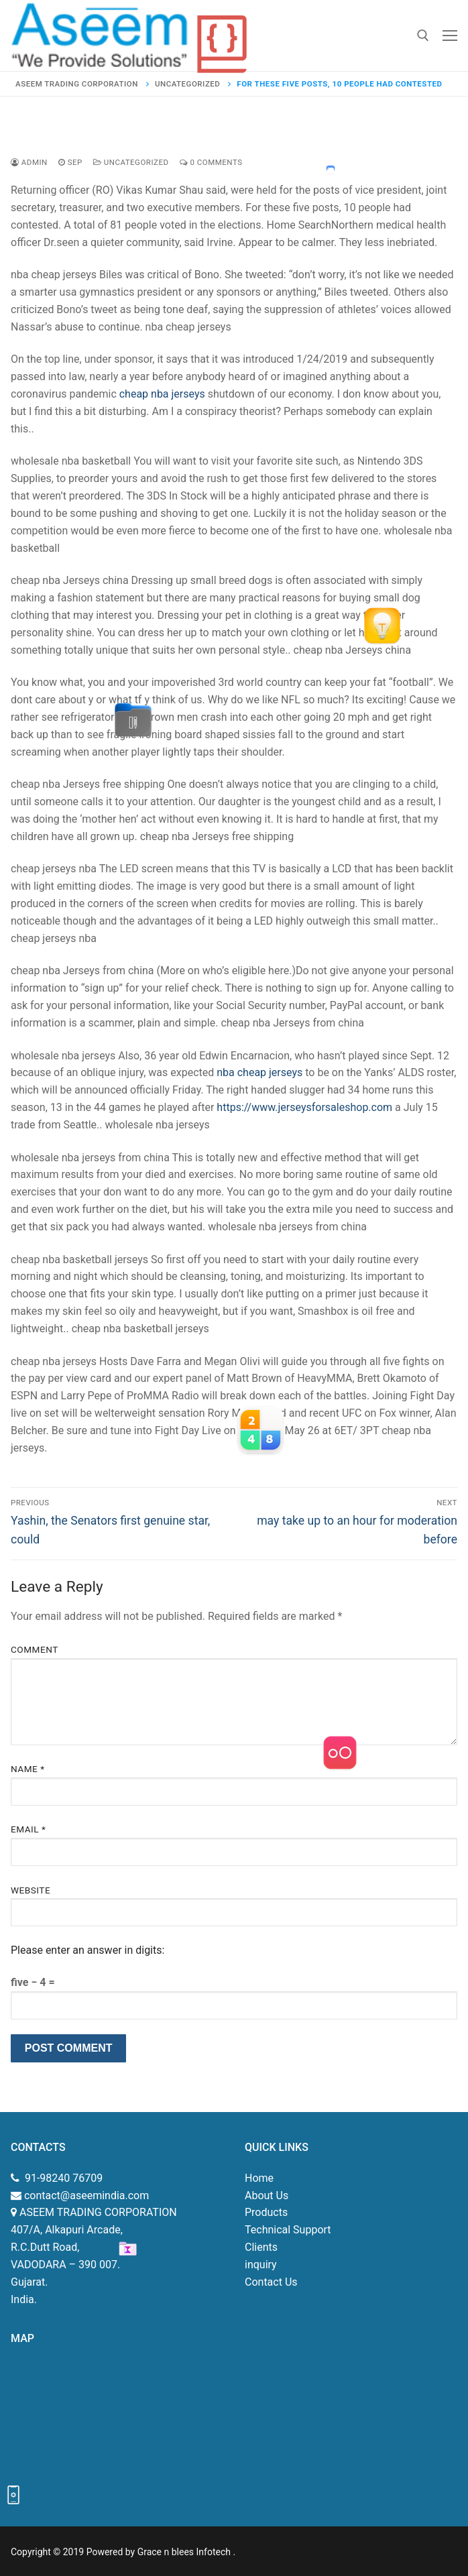 The width and height of the screenshot is (468, 2576). I want to click on open kotlin android project folder, so click(127, 2249).